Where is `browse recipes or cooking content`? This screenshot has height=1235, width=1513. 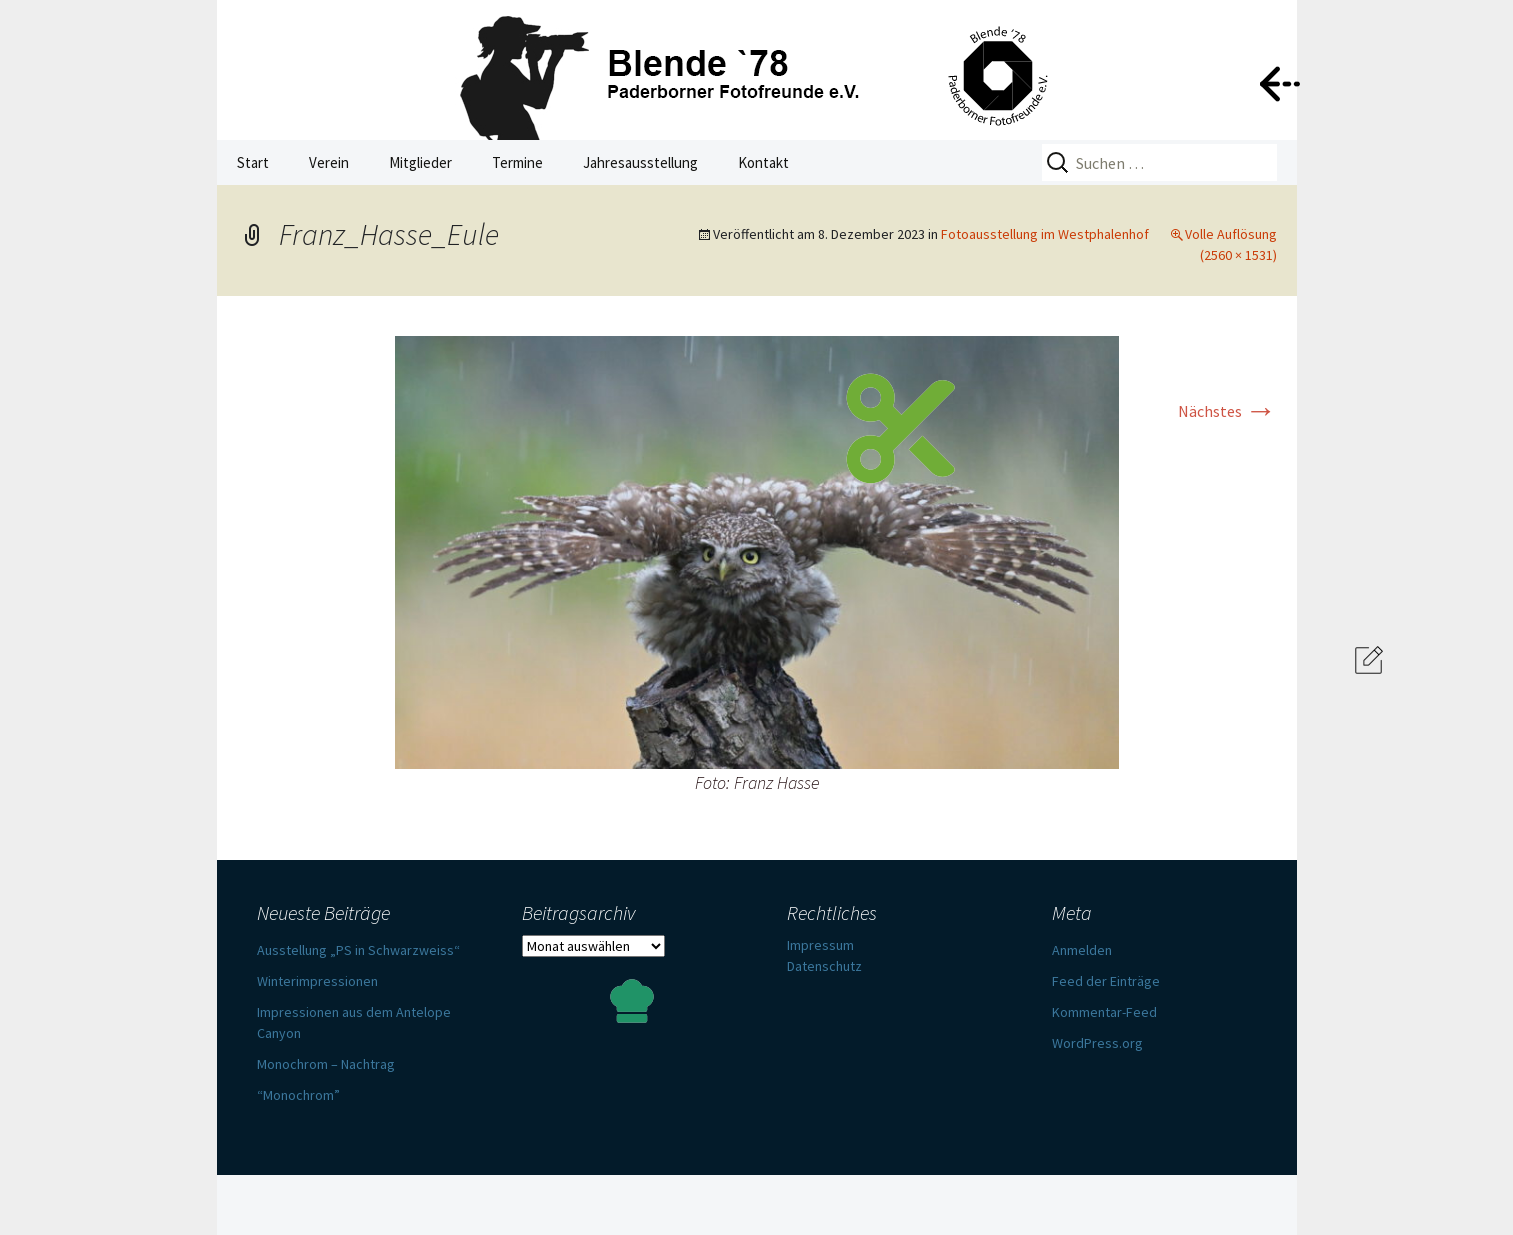
browse recipes or cooking content is located at coordinates (632, 1001).